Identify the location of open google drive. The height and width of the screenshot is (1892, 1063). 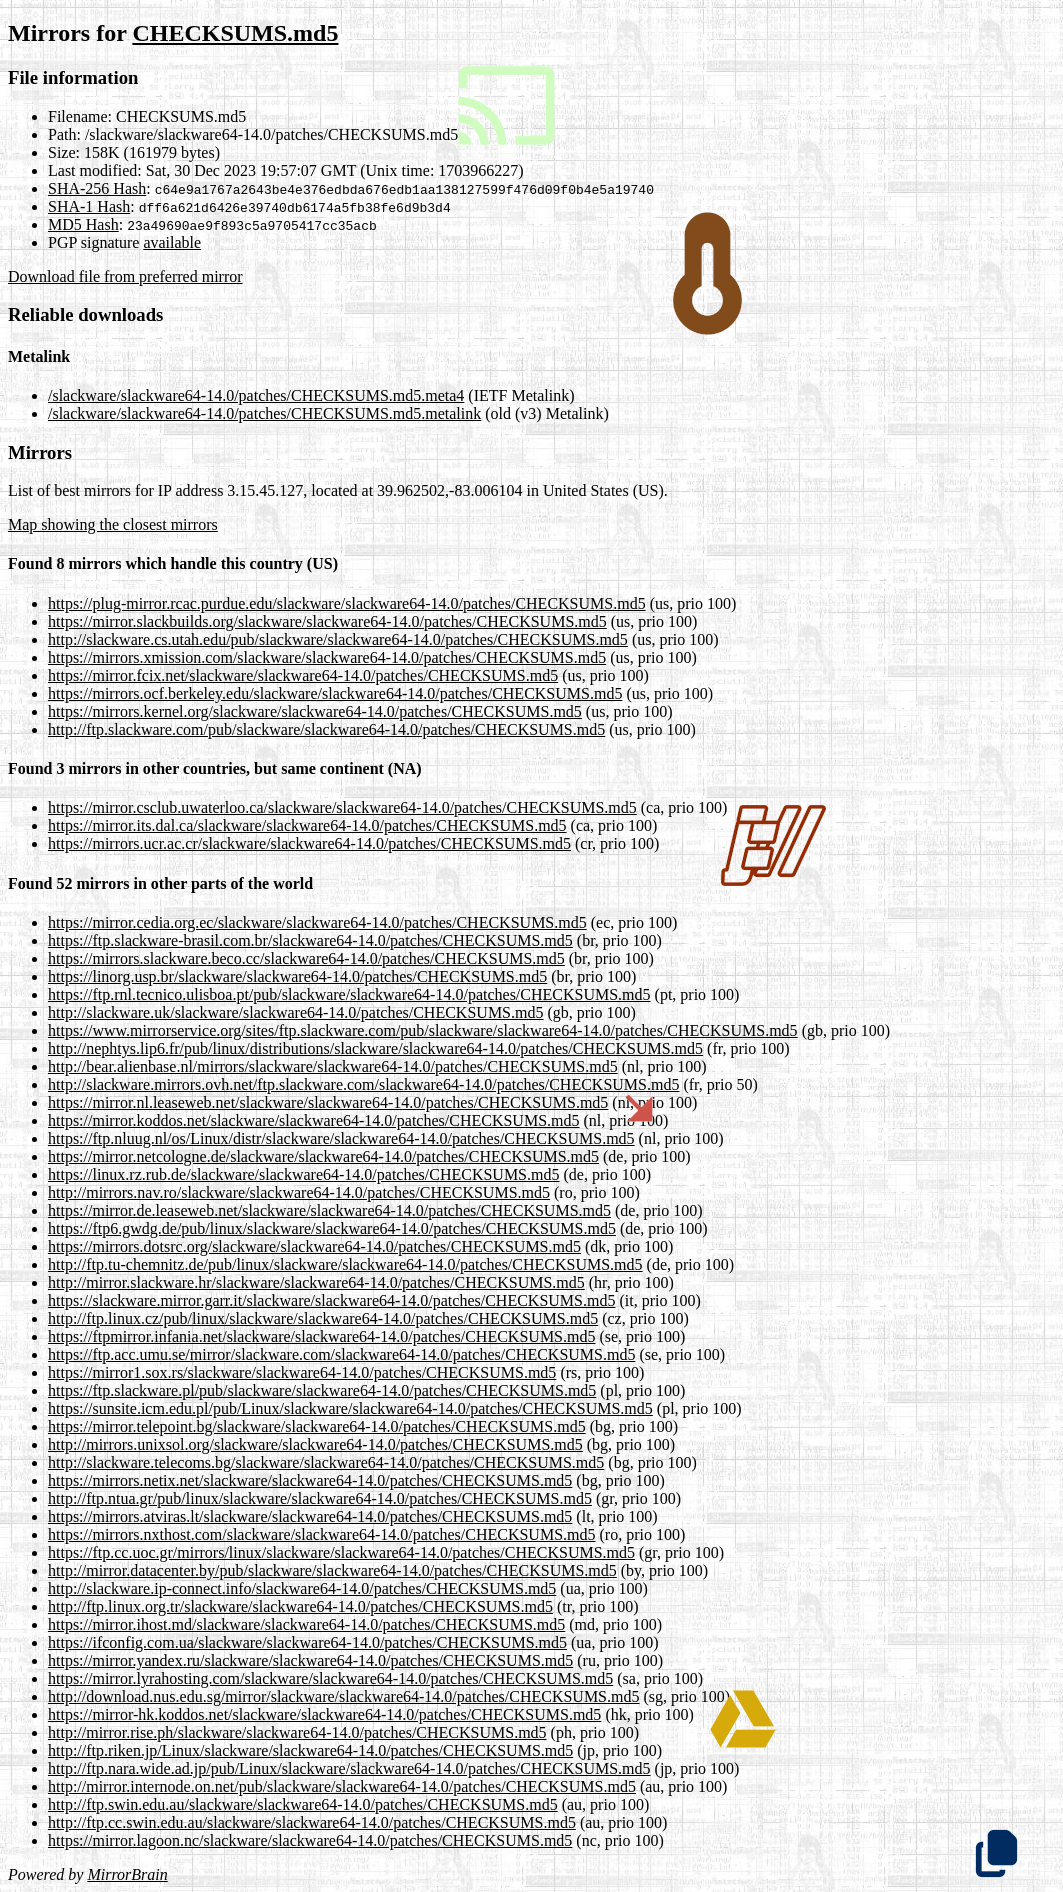
(743, 1719).